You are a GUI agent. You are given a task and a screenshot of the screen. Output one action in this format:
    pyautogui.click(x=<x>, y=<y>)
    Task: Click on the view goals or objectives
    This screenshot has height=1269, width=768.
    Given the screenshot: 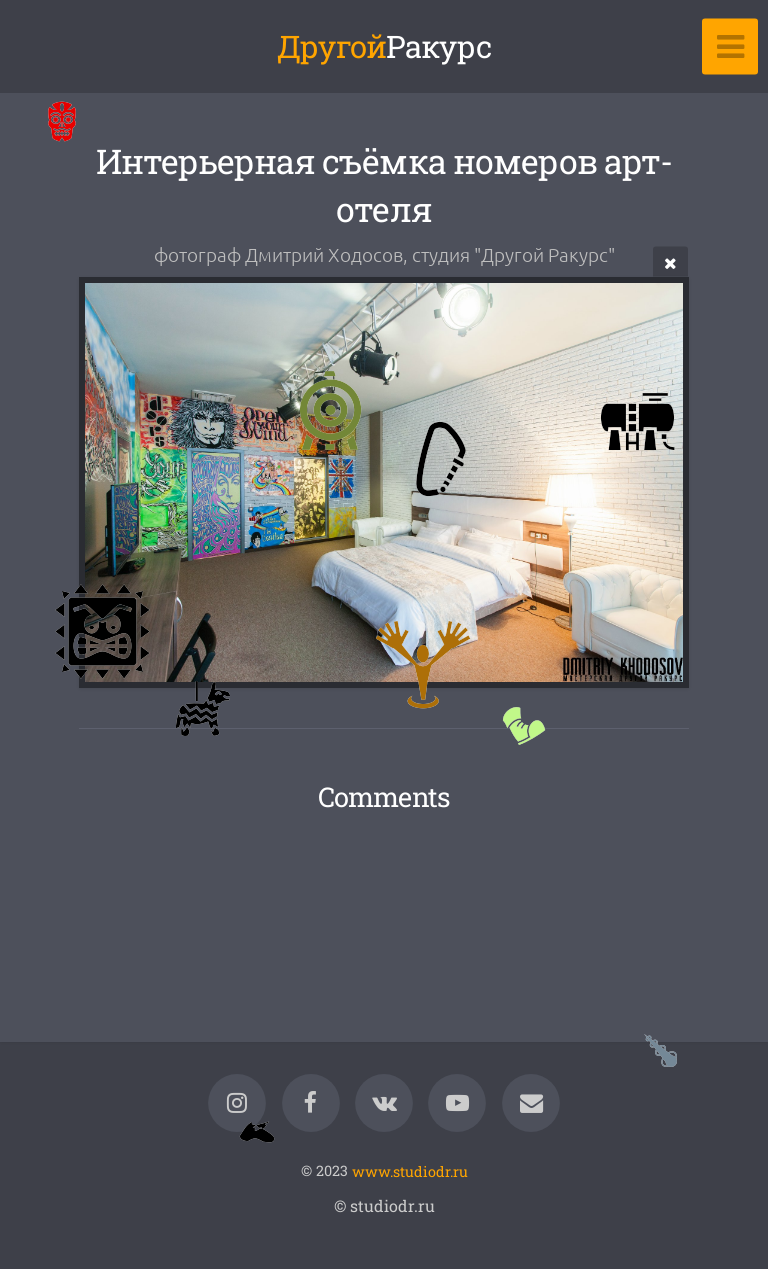 What is the action you would take?
    pyautogui.click(x=330, y=410)
    